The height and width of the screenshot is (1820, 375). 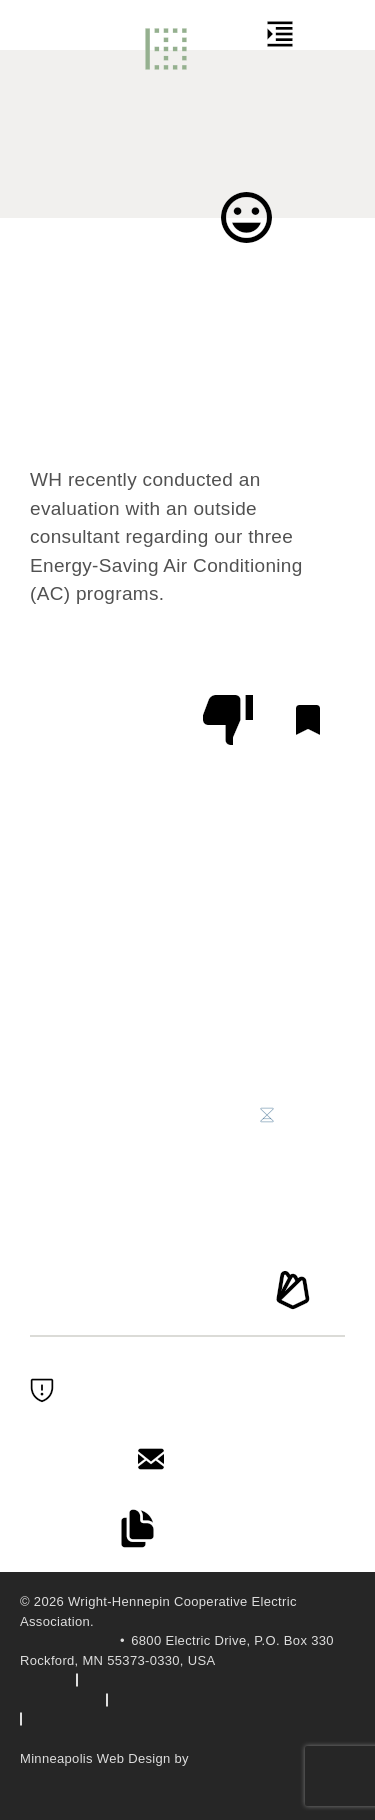 I want to click on dislike or downvote content, so click(x=228, y=720).